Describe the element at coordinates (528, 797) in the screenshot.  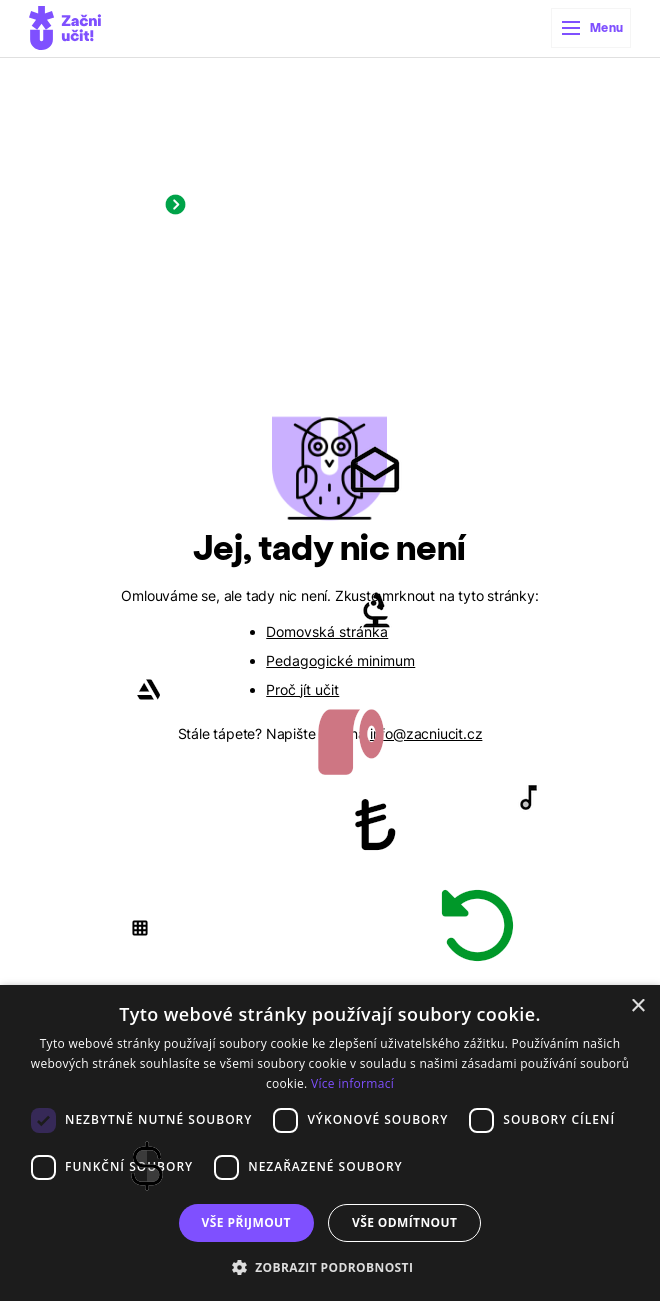
I see `access music or audio player` at that location.